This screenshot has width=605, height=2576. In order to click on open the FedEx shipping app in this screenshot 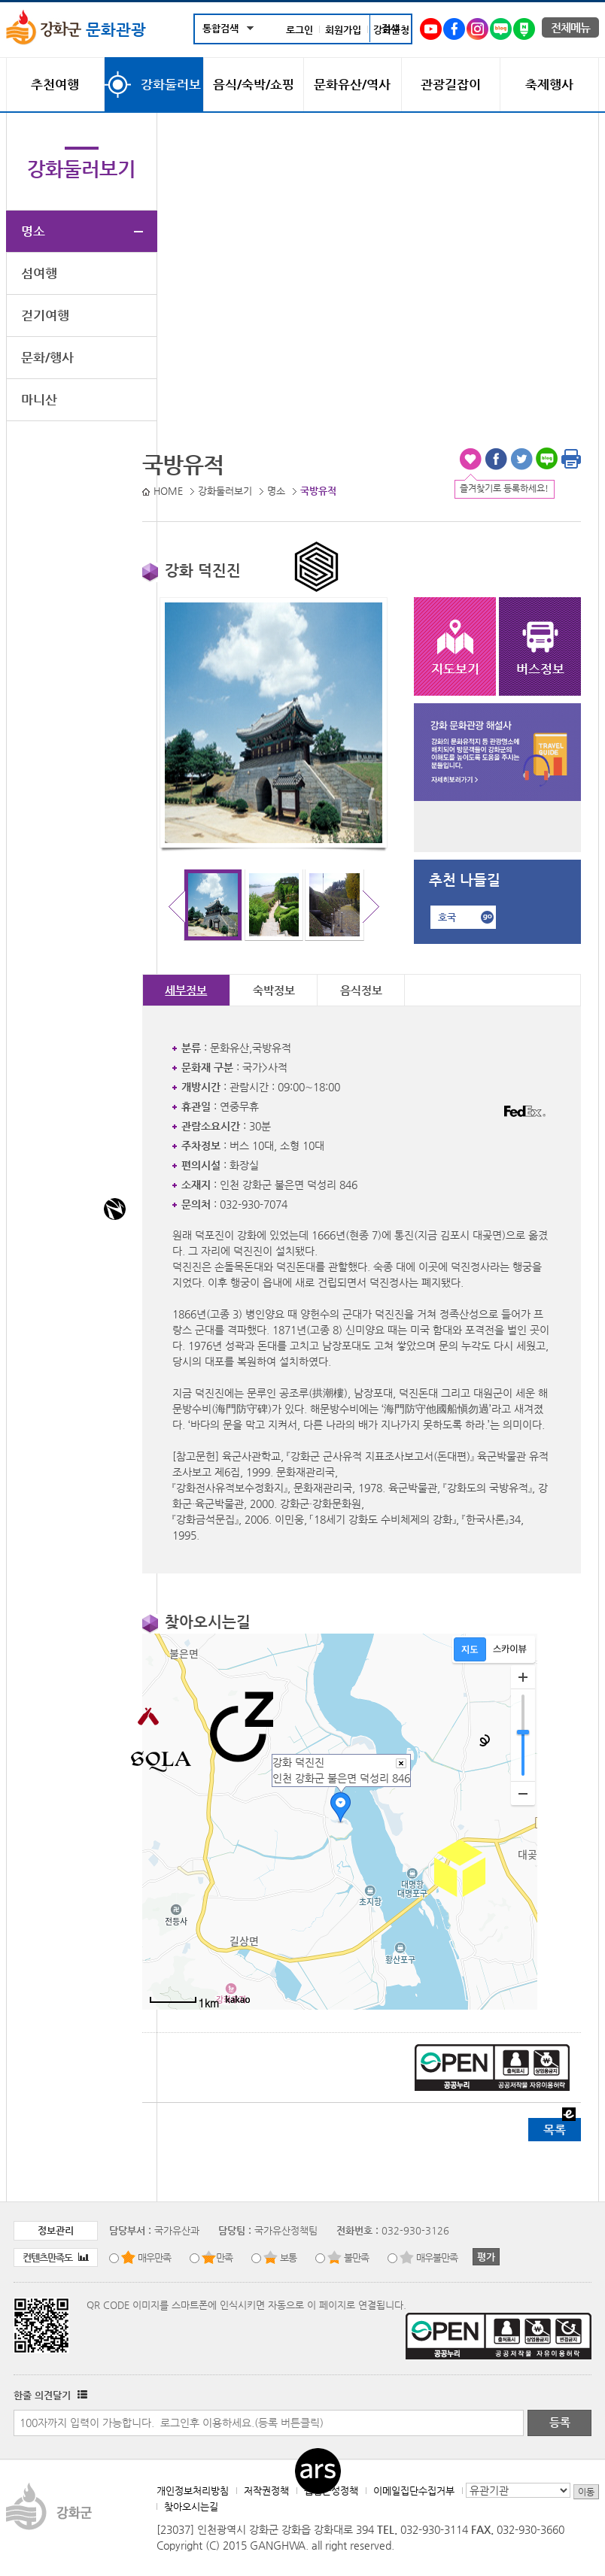, I will do `click(524, 1111)`.